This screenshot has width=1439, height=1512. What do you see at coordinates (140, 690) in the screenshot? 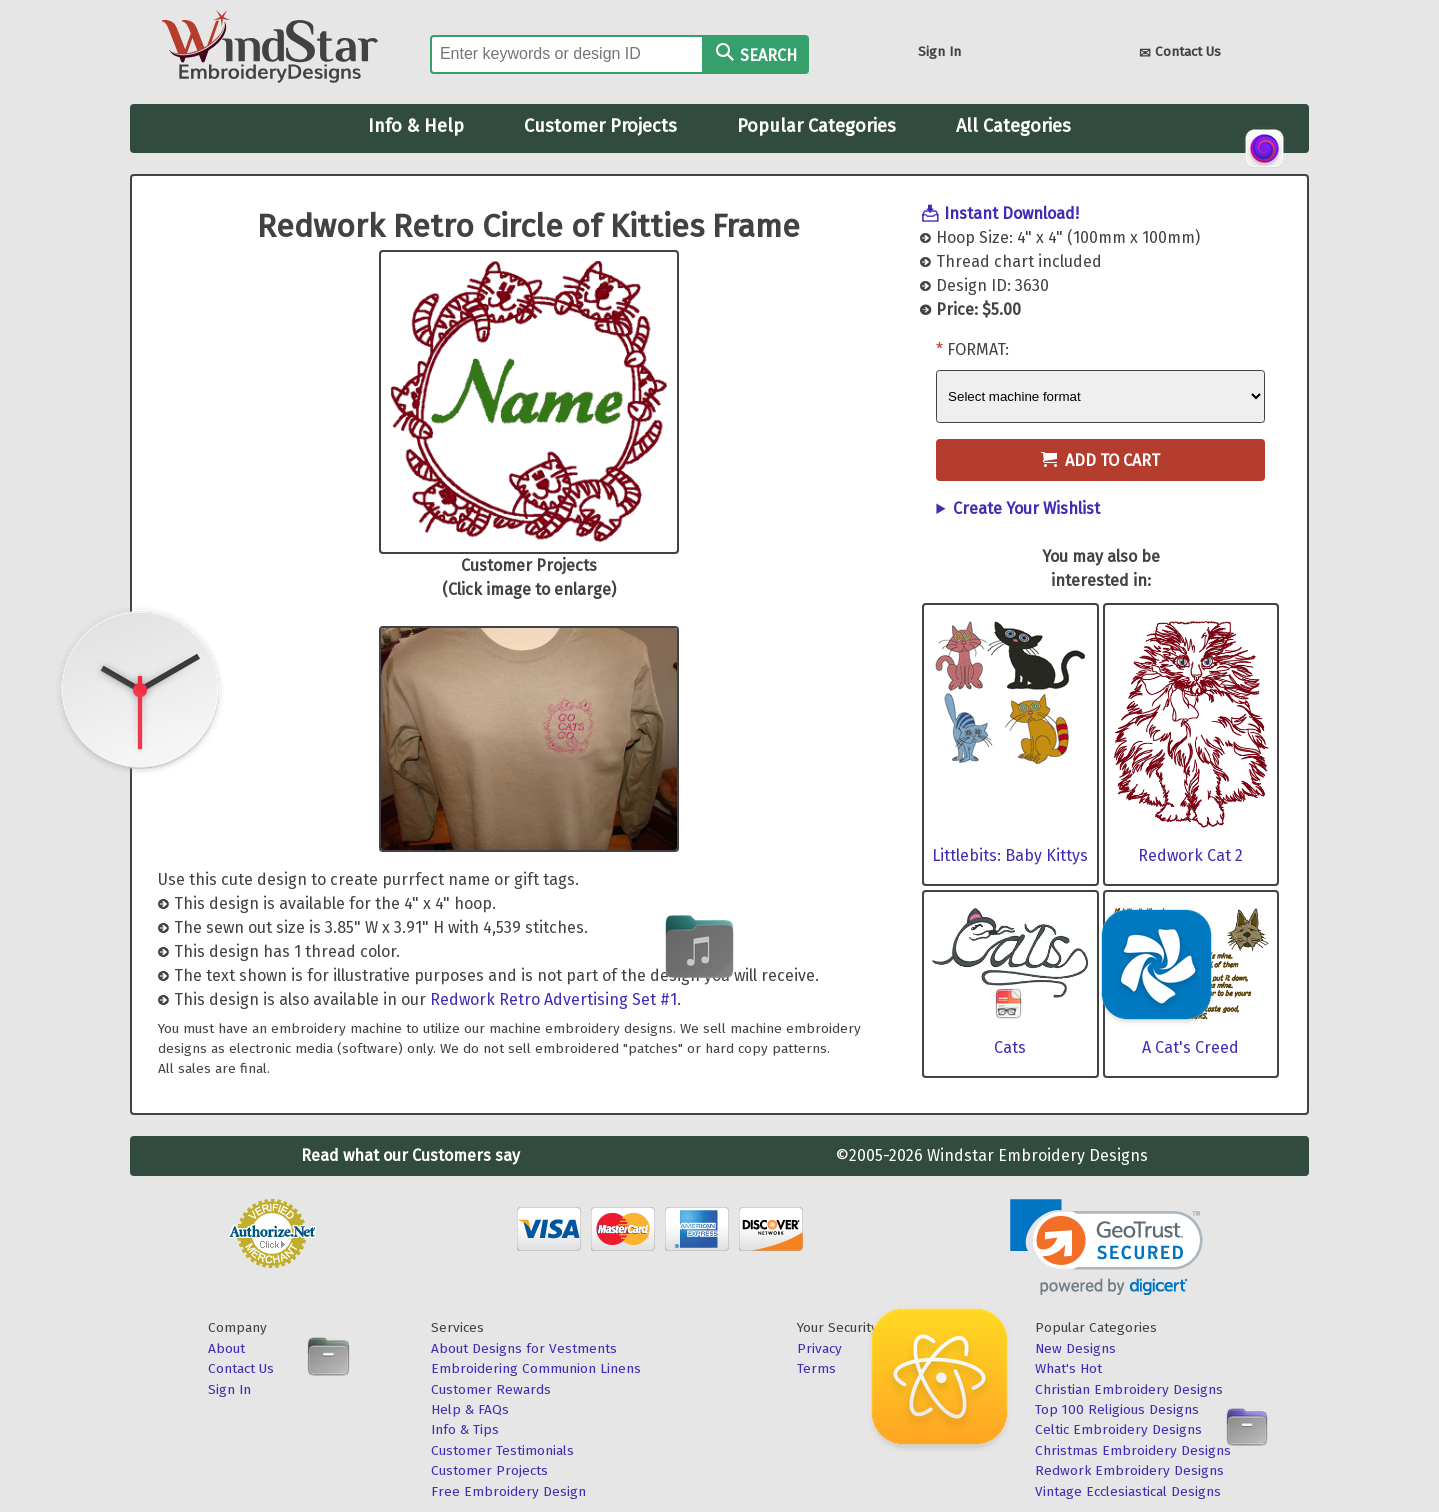
I see `access recently opened files and folders` at bounding box center [140, 690].